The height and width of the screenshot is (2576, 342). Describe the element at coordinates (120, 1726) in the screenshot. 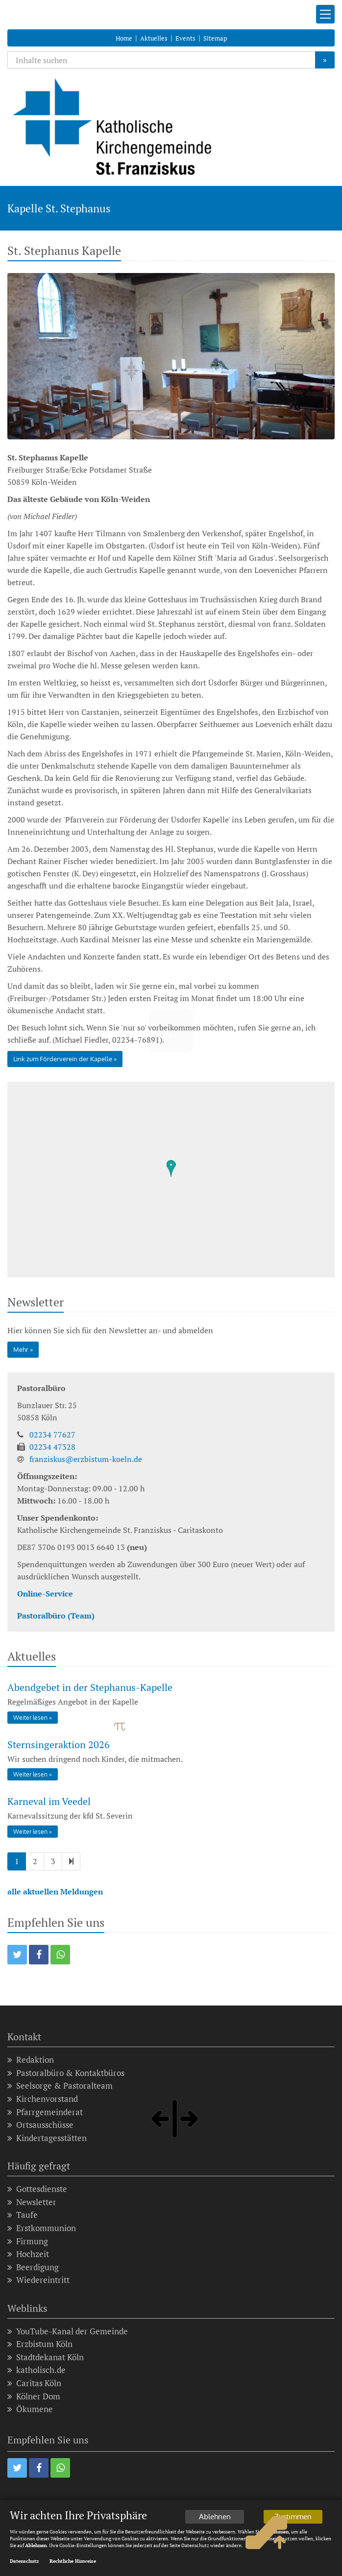

I see `access mathematical or scientific calculator functions` at that location.